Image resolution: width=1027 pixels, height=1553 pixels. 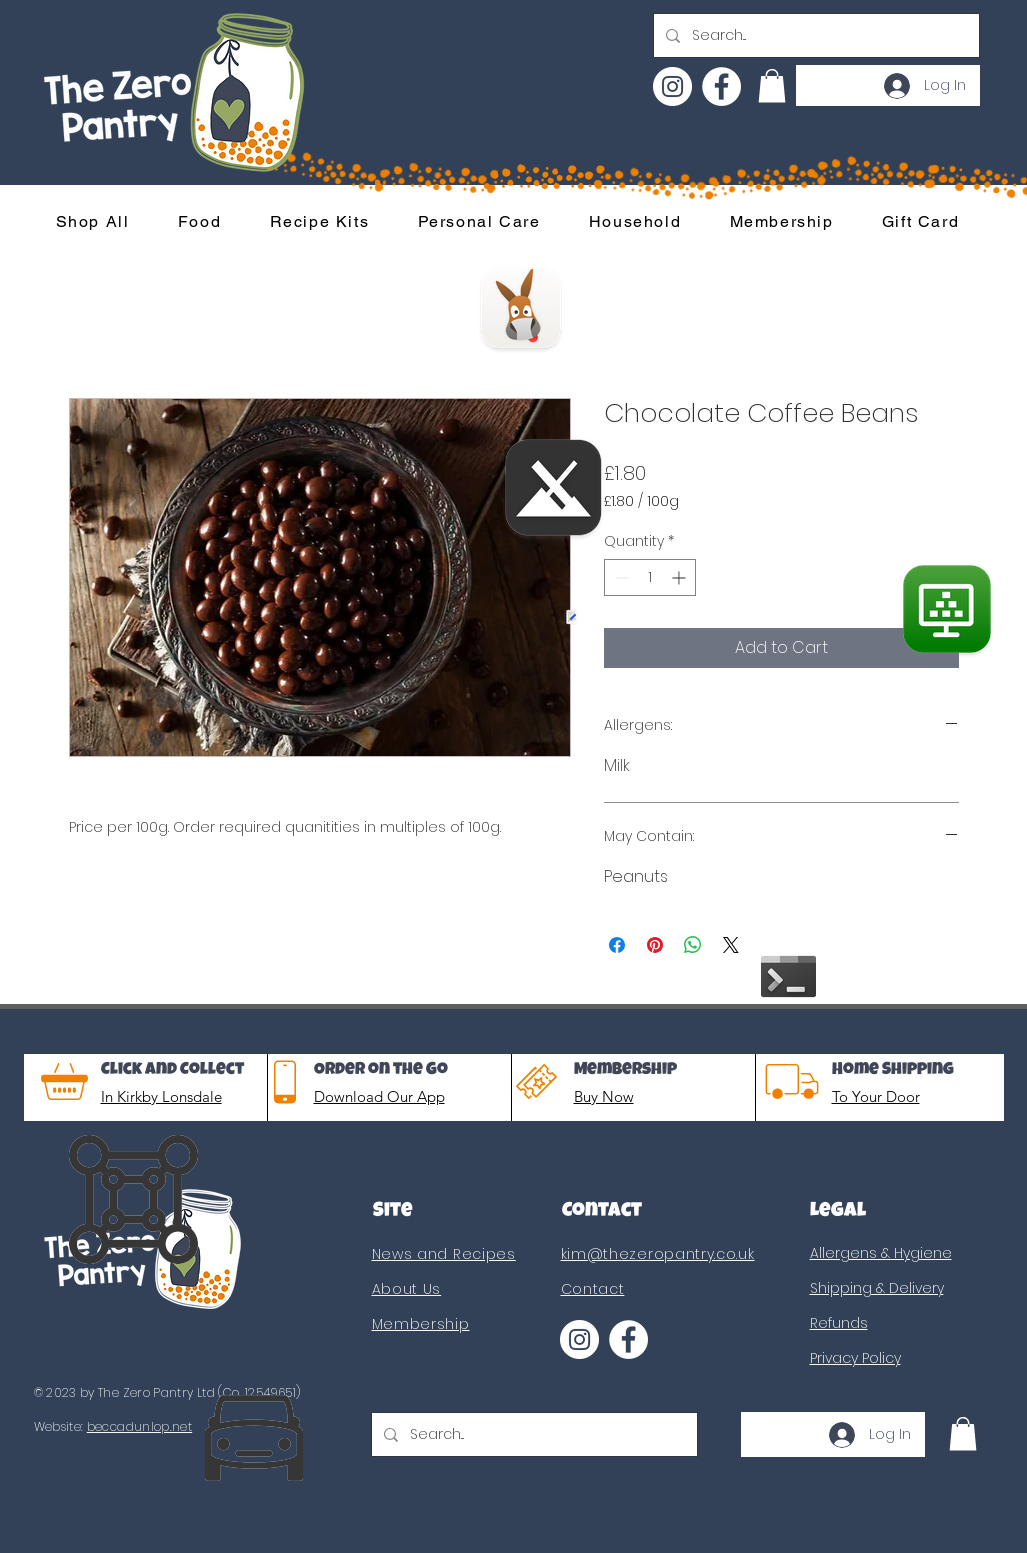 What do you see at coordinates (572, 617) in the screenshot?
I see `open text editor application` at bounding box center [572, 617].